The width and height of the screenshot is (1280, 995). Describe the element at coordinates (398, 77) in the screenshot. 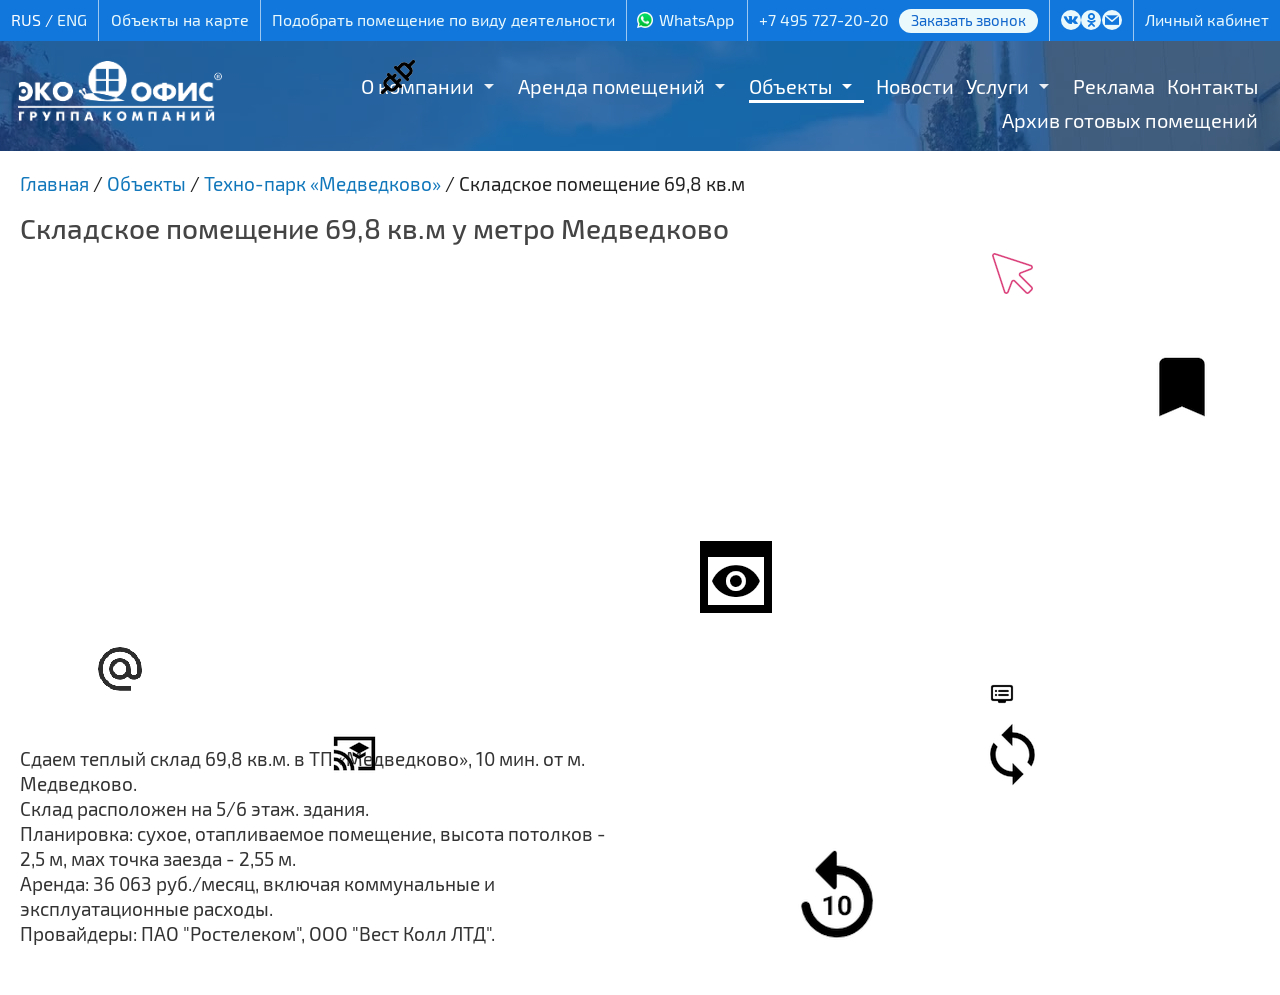

I see `connect or establish a connection` at that location.